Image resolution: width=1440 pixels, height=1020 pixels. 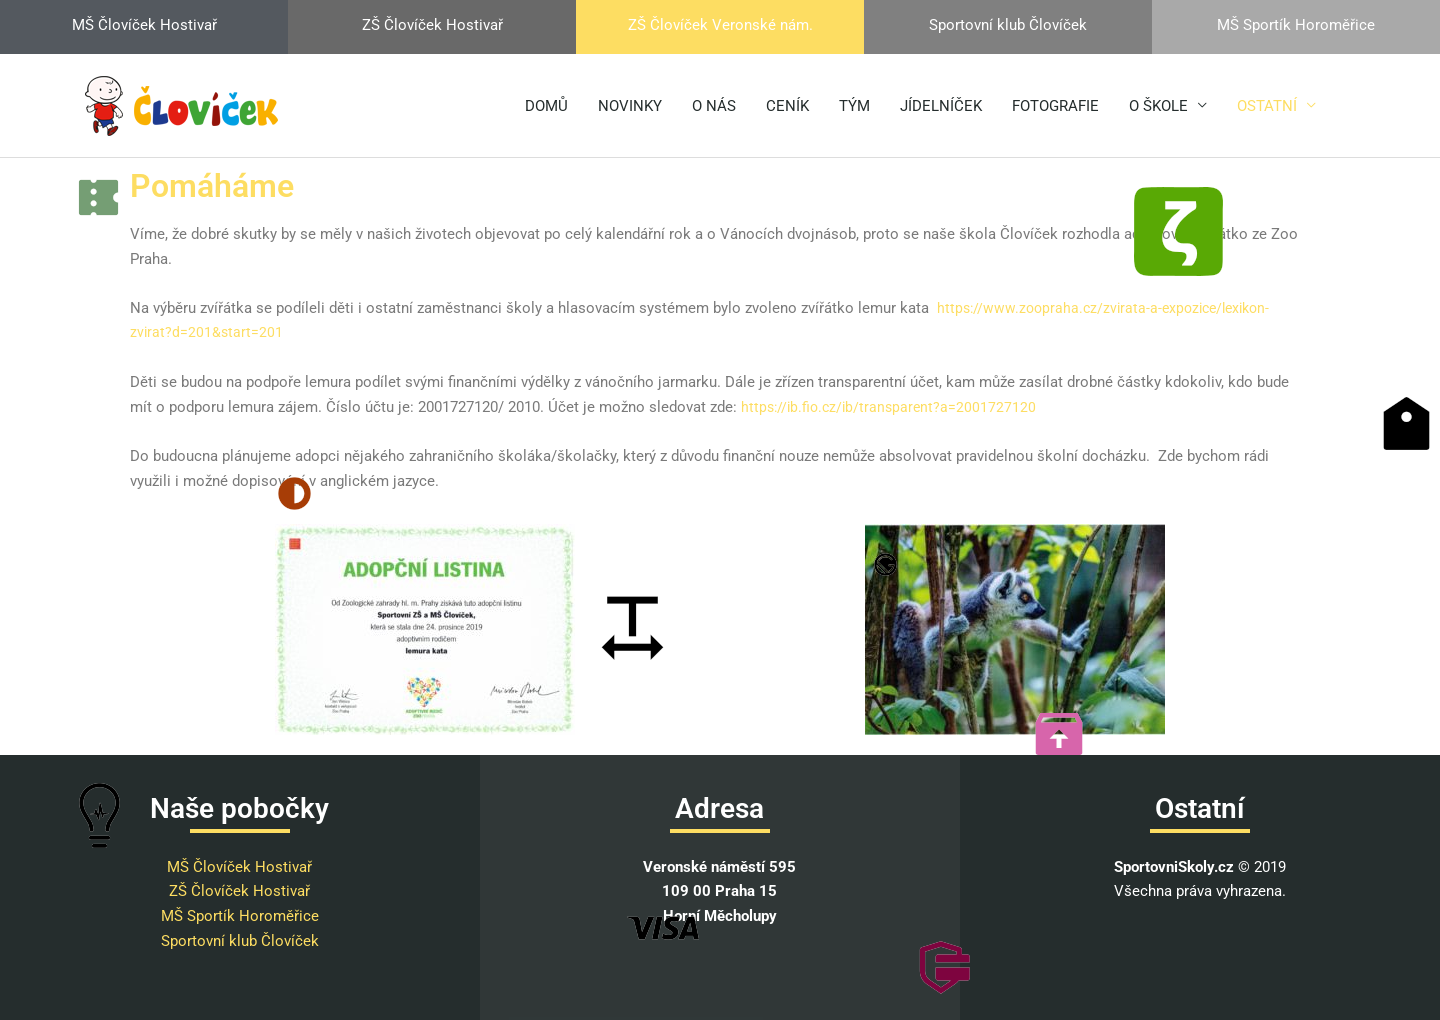 What do you see at coordinates (663, 928) in the screenshot?
I see `pay with visa card` at bounding box center [663, 928].